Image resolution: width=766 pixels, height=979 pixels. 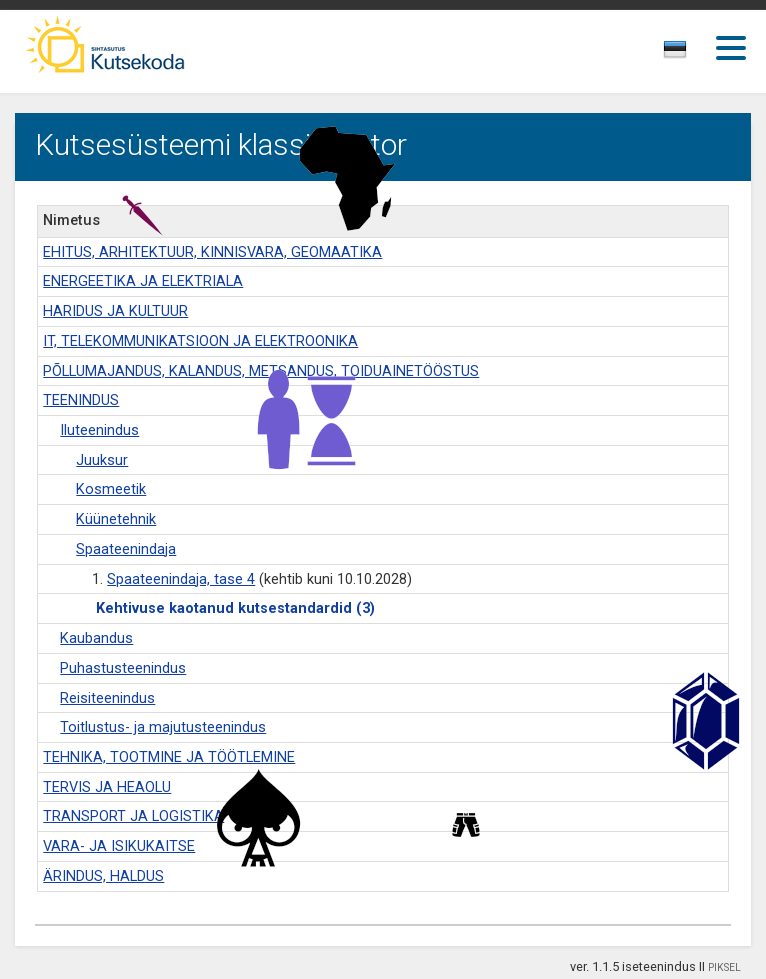 I want to click on view player's time spent in game, so click(x=306, y=419).